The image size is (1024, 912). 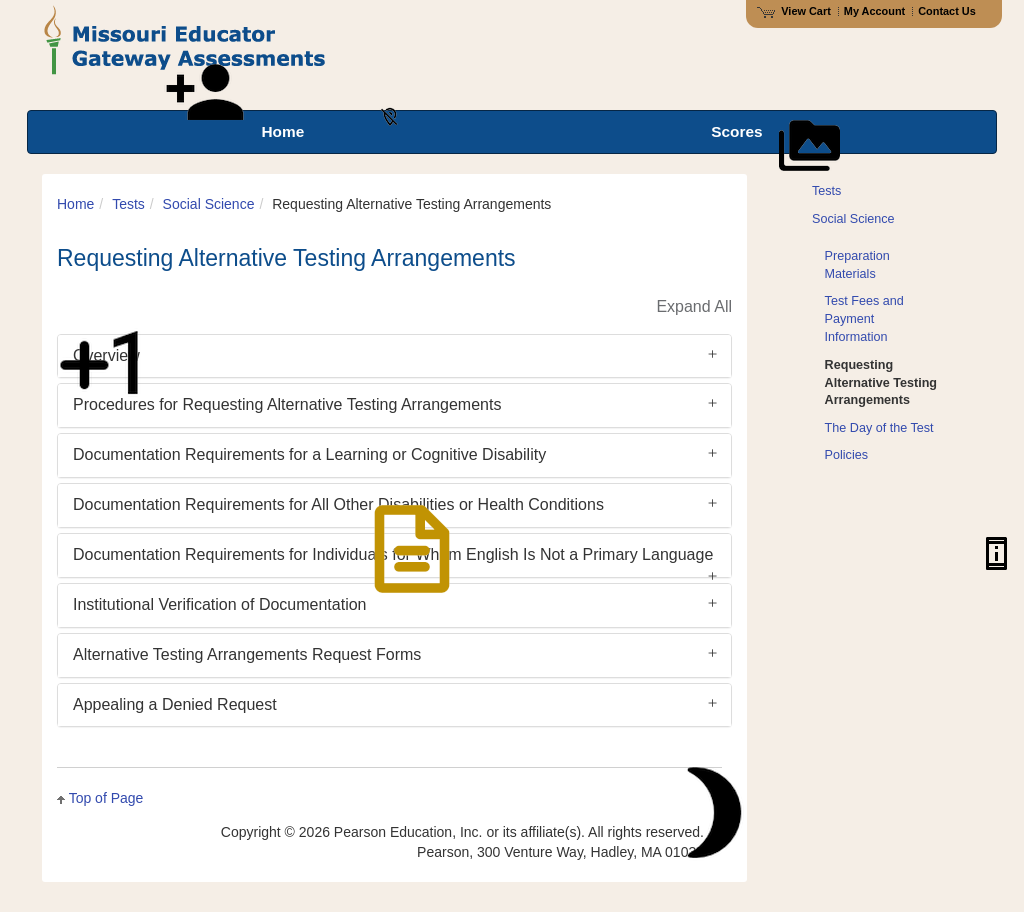 I want to click on location services disabled, so click(x=390, y=117).